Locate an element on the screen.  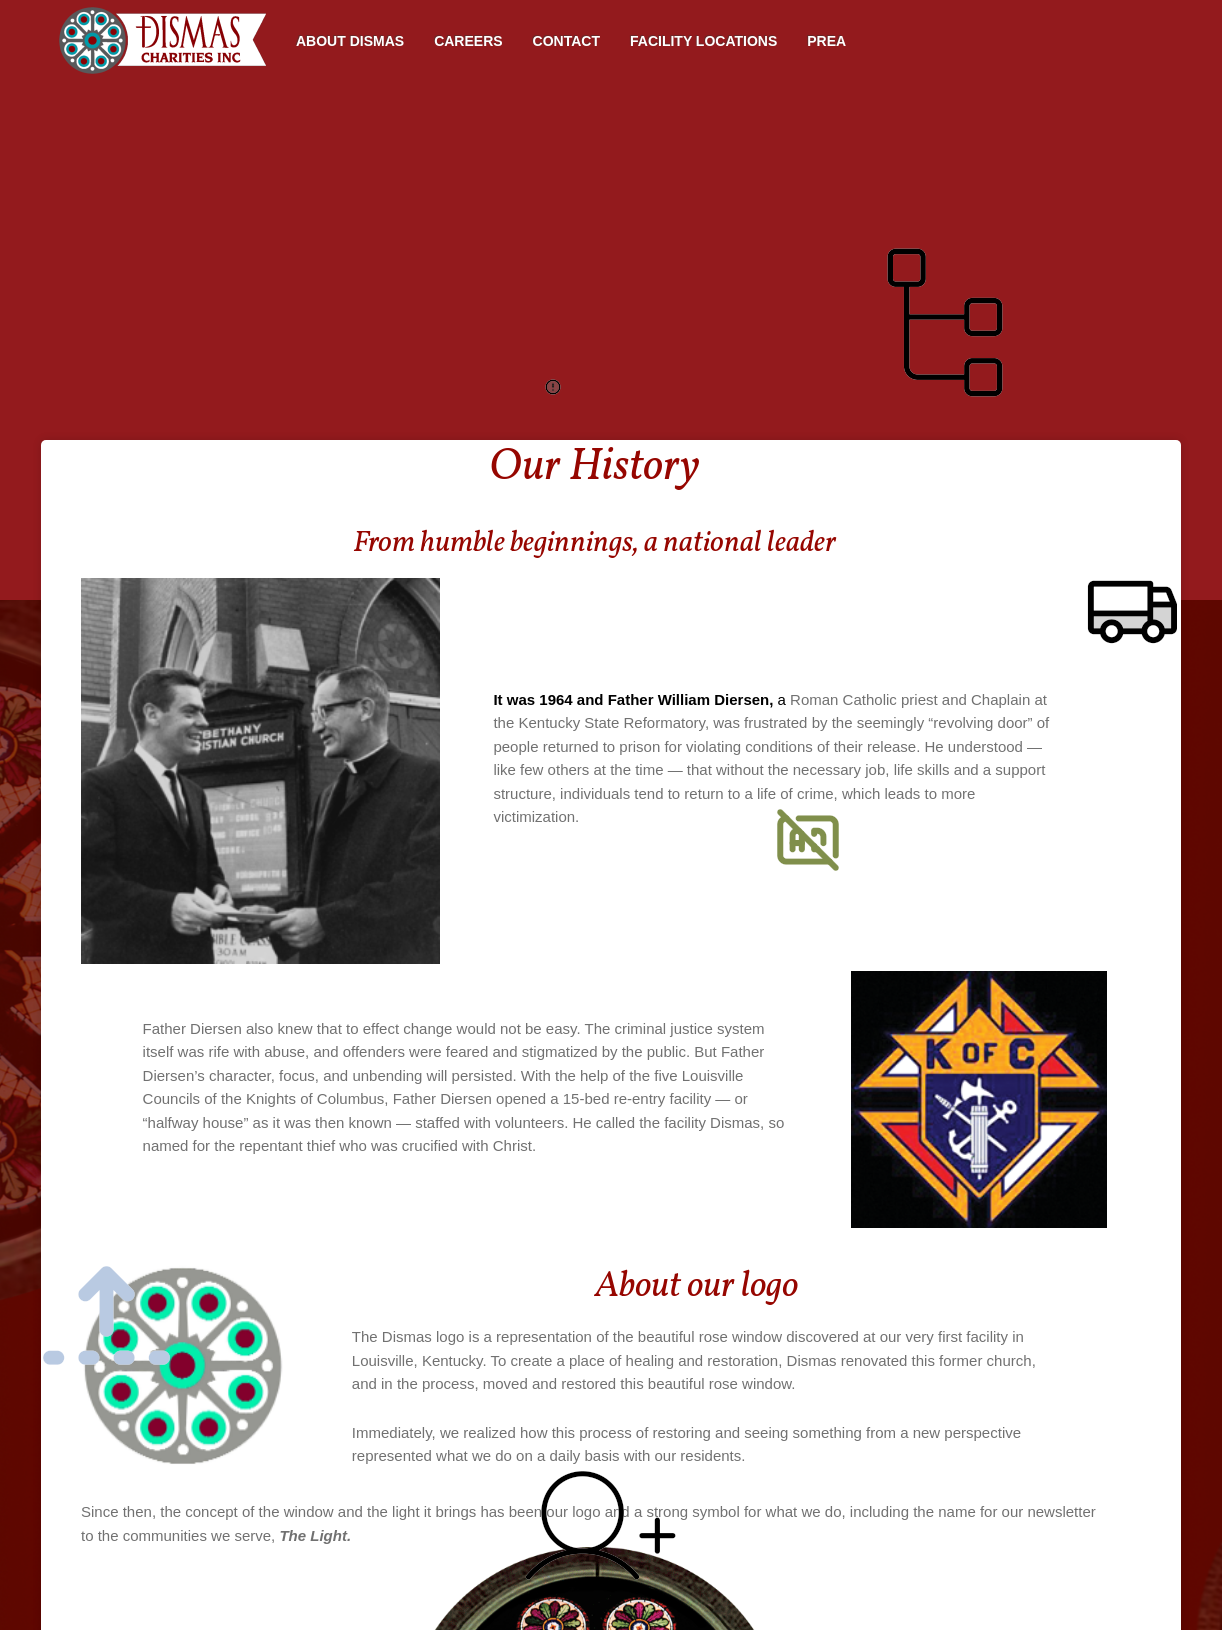
collapse content upward is located at coordinates (106, 1322).